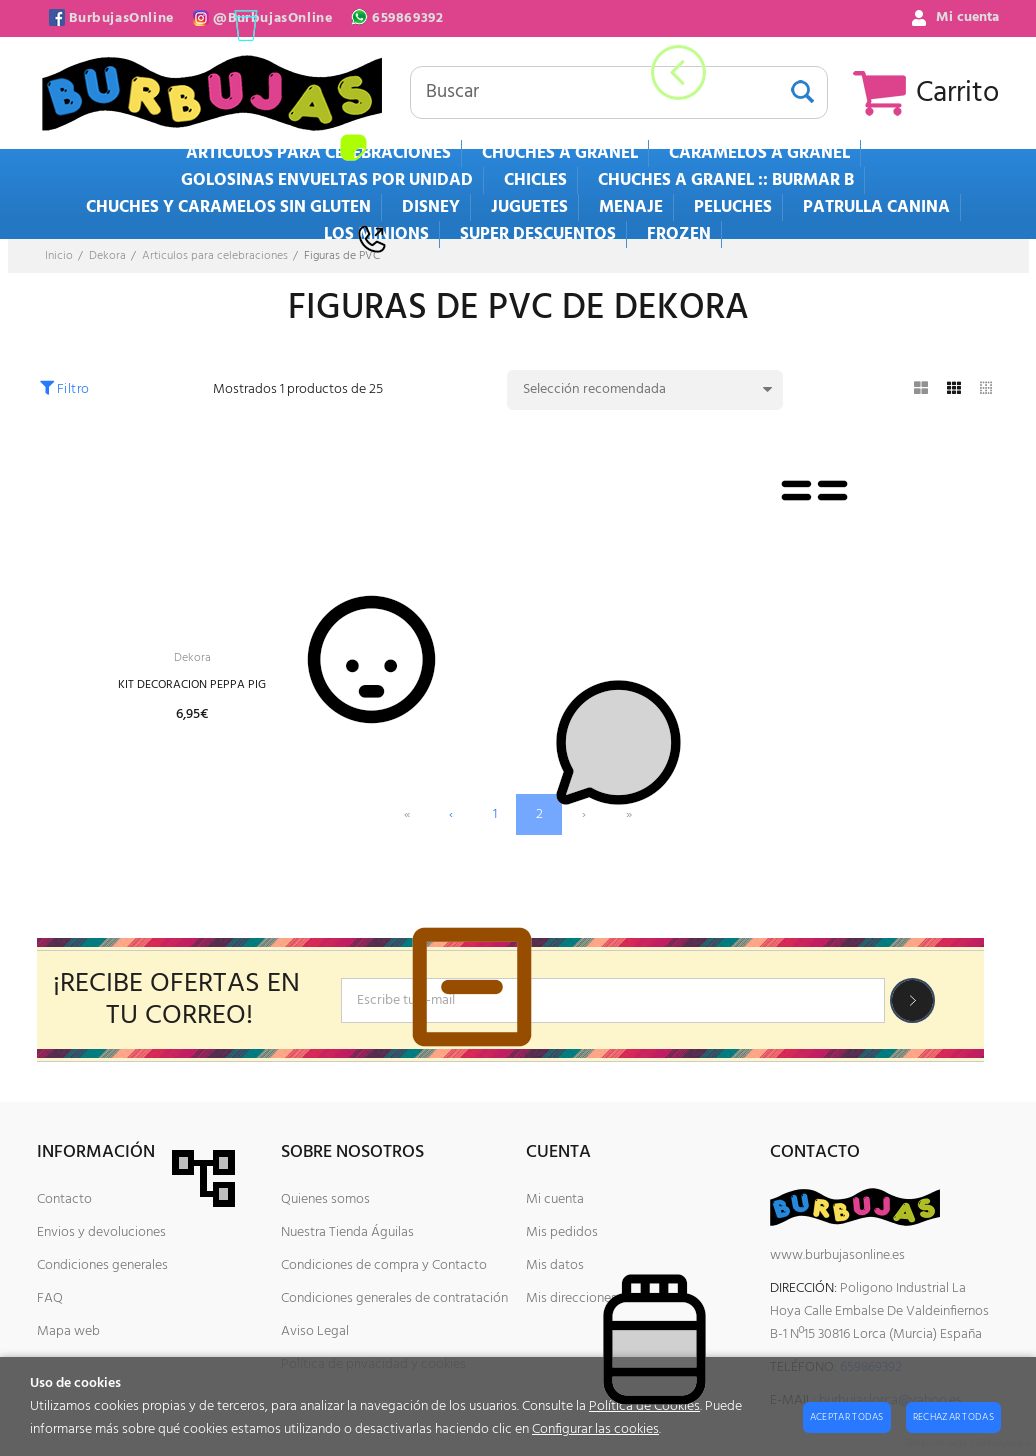 This screenshot has width=1036, height=1456. Describe the element at coordinates (618, 742) in the screenshot. I see `open chat or messaging` at that location.